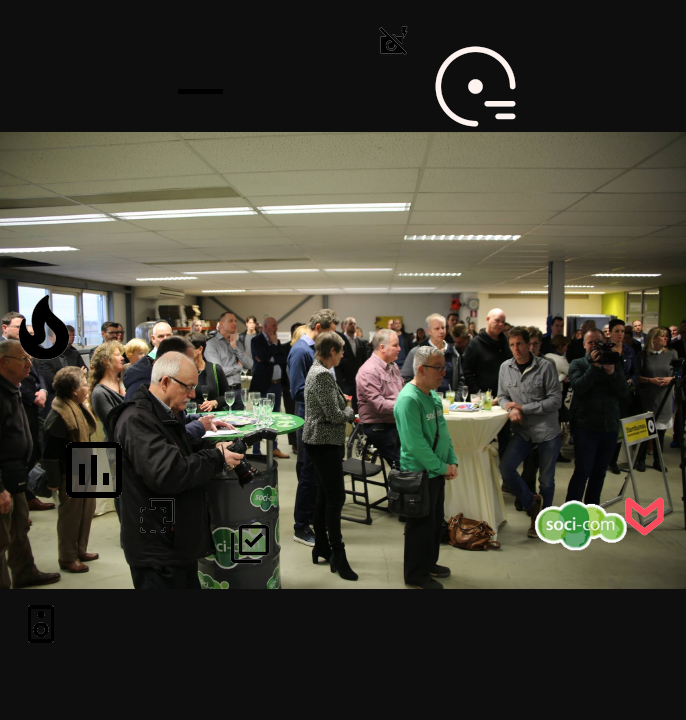 The width and height of the screenshot is (686, 720). Describe the element at coordinates (41, 624) in the screenshot. I see `adjust speaker or audio output settings` at that location.